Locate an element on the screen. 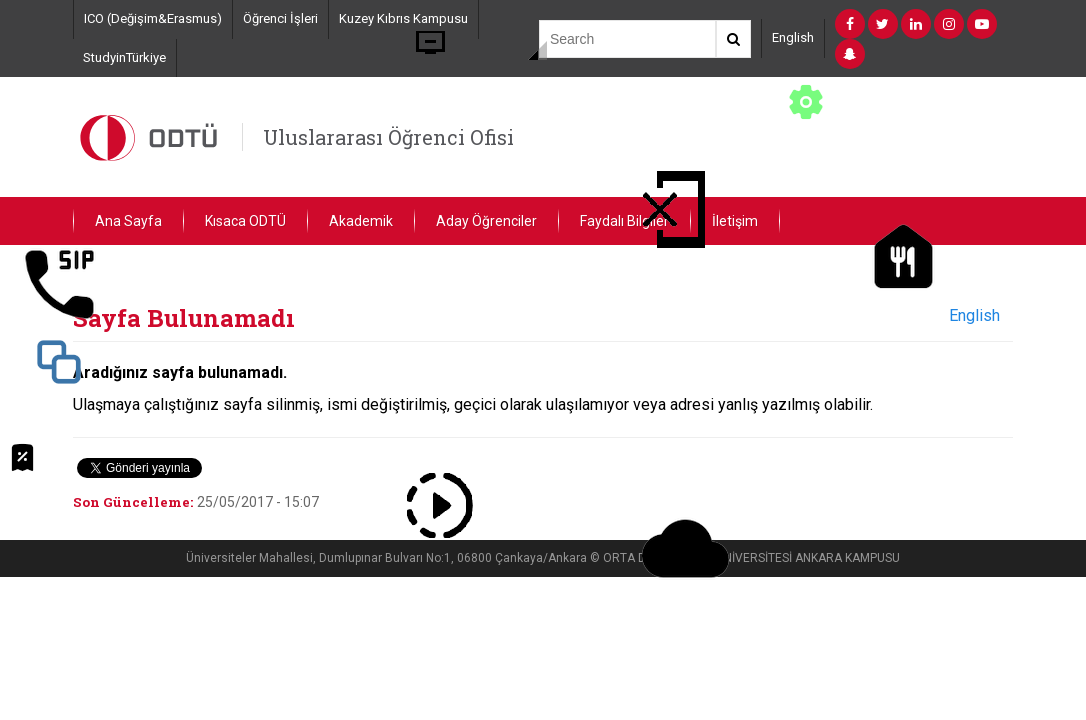 This screenshot has height=720, width=1086. access cloud storage is located at coordinates (685, 548).